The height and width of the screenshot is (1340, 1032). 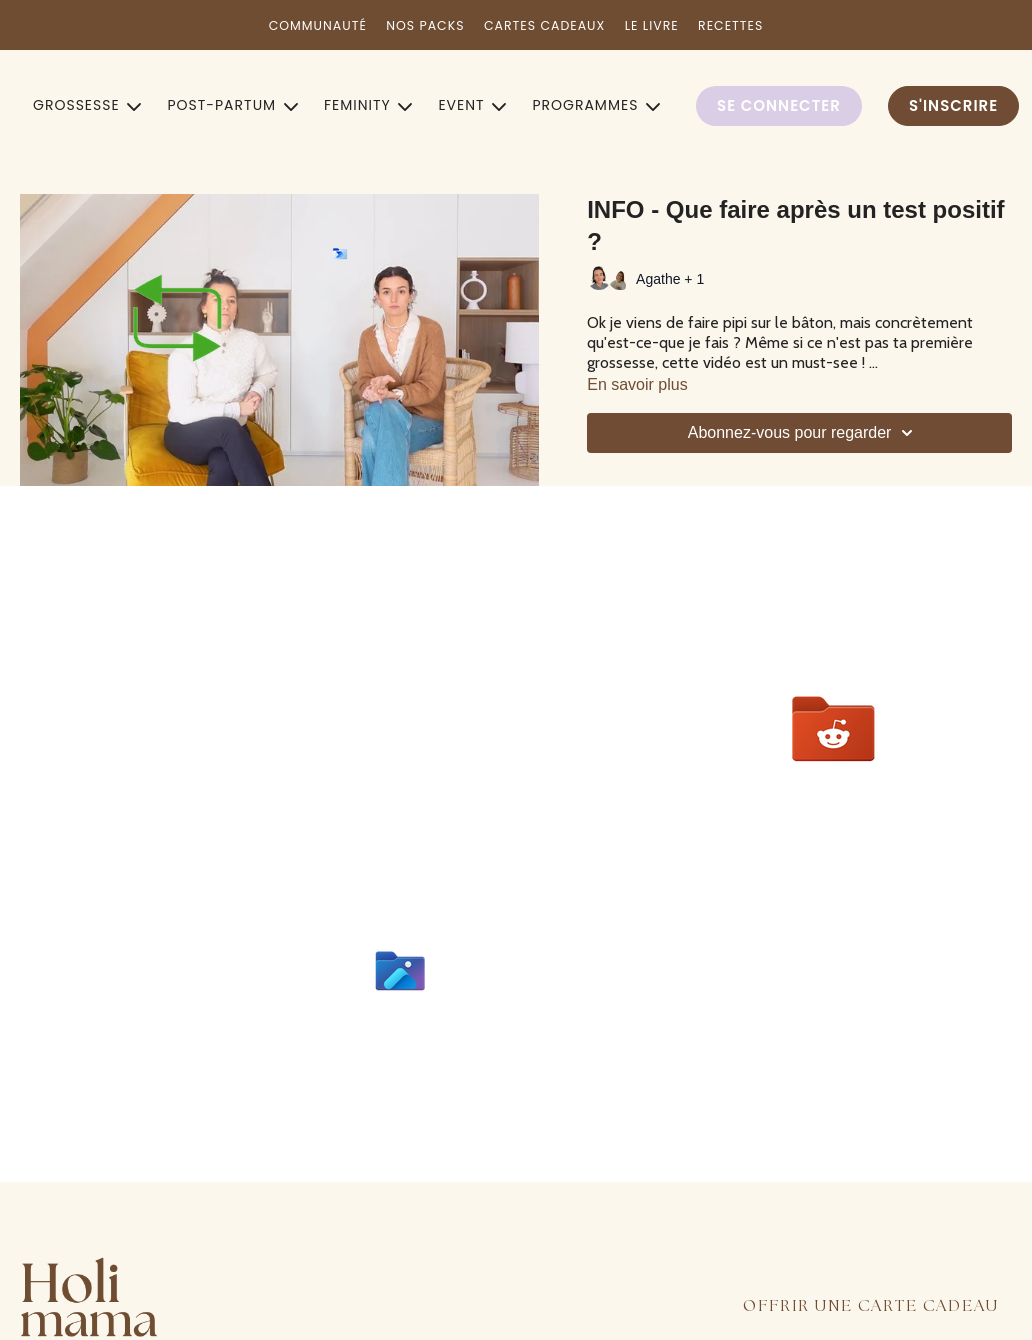 I want to click on open pictures folder, so click(x=400, y=972).